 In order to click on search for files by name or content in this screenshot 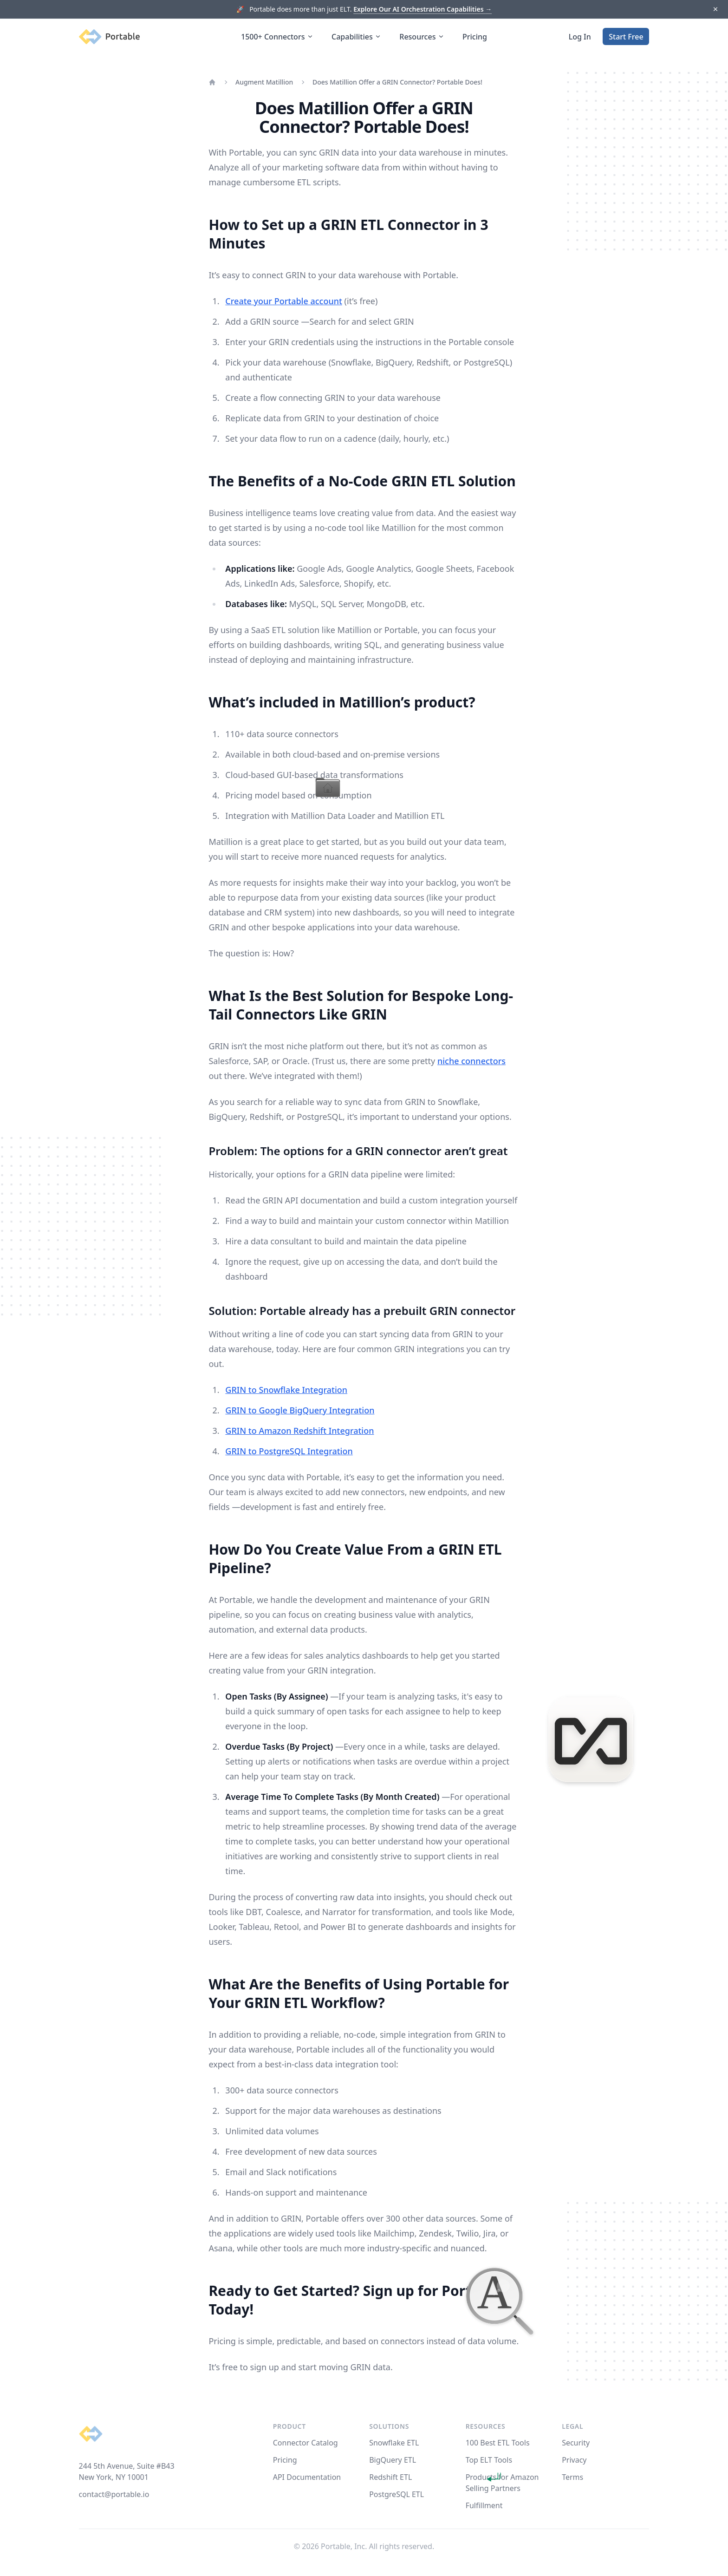, I will do `click(499, 2301)`.